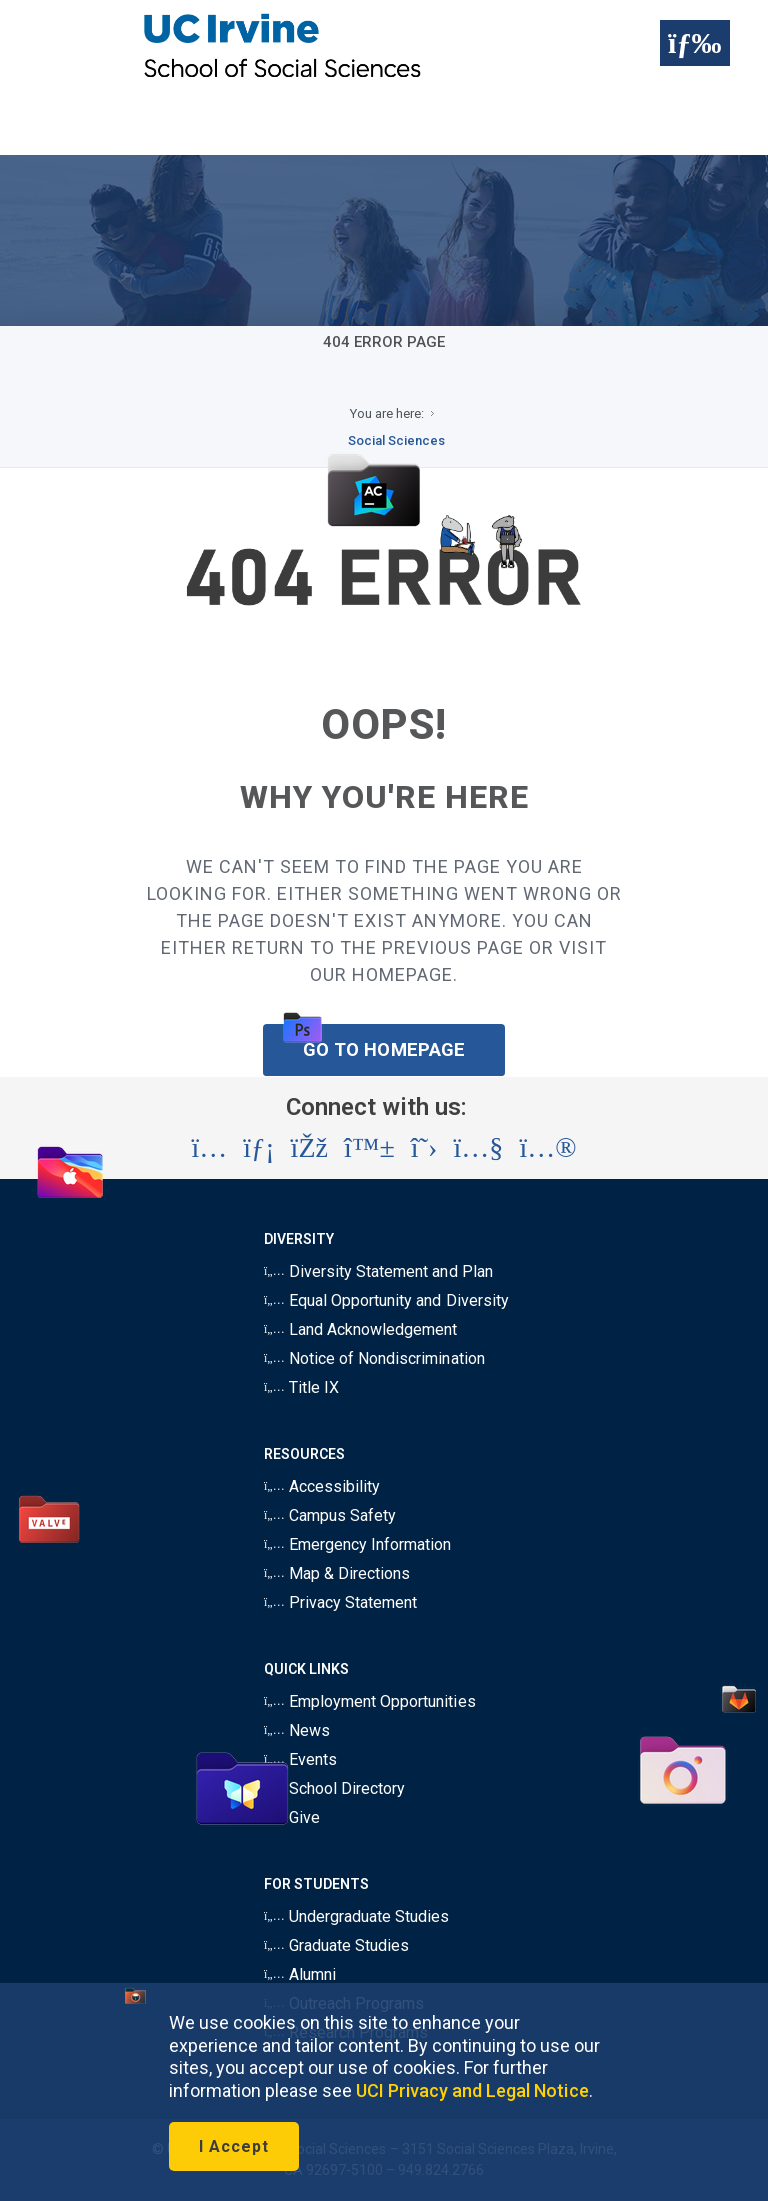 The height and width of the screenshot is (2201, 768). Describe the element at coordinates (739, 1700) in the screenshot. I see `folder containing GitLab projects or repositories` at that location.